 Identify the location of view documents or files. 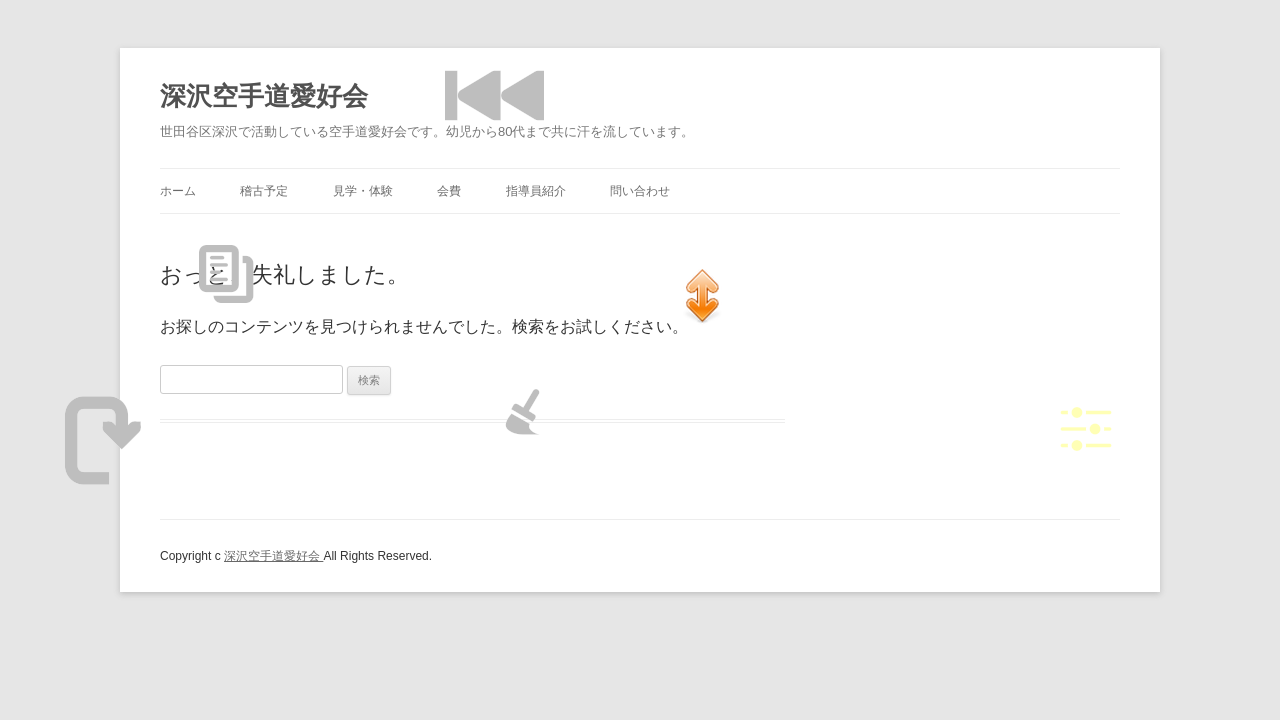
(228, 274).